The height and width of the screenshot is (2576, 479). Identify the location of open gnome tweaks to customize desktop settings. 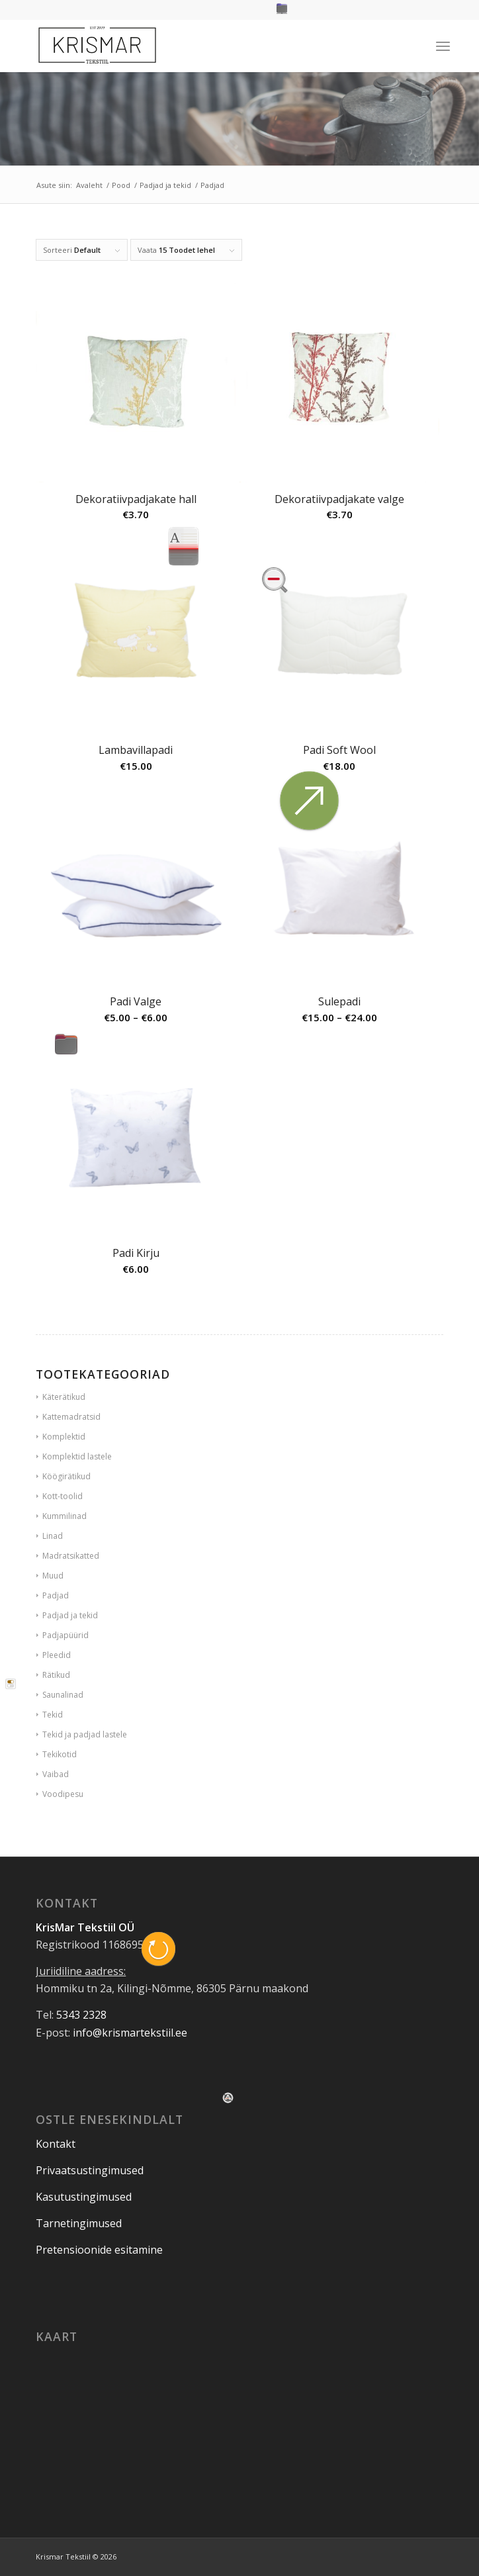
(11, 1684).